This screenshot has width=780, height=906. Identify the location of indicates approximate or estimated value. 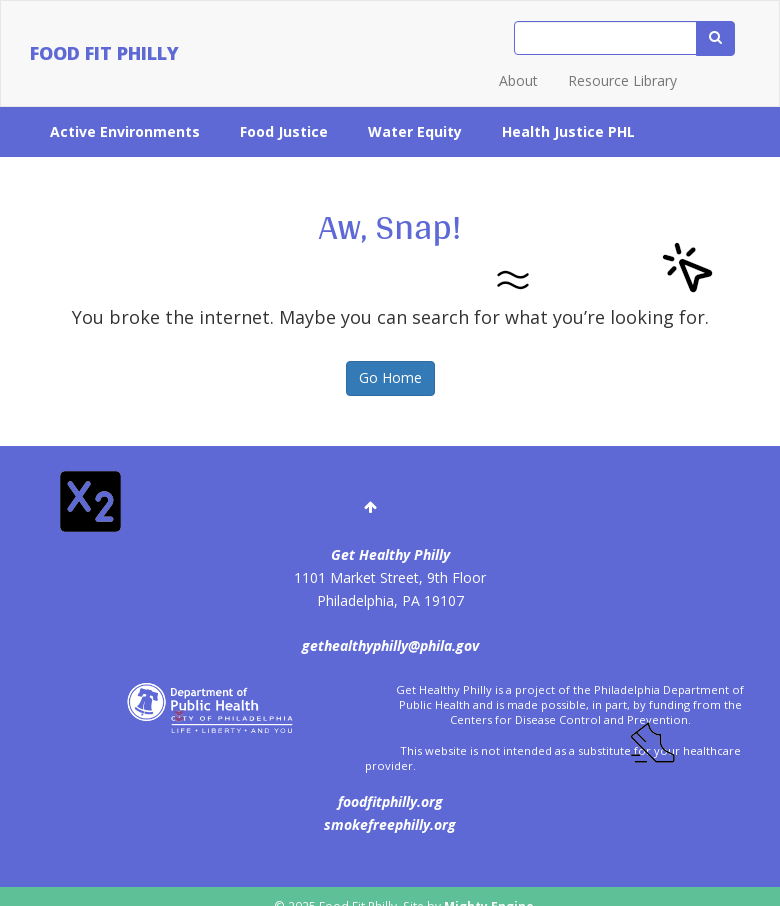
(513, 280).